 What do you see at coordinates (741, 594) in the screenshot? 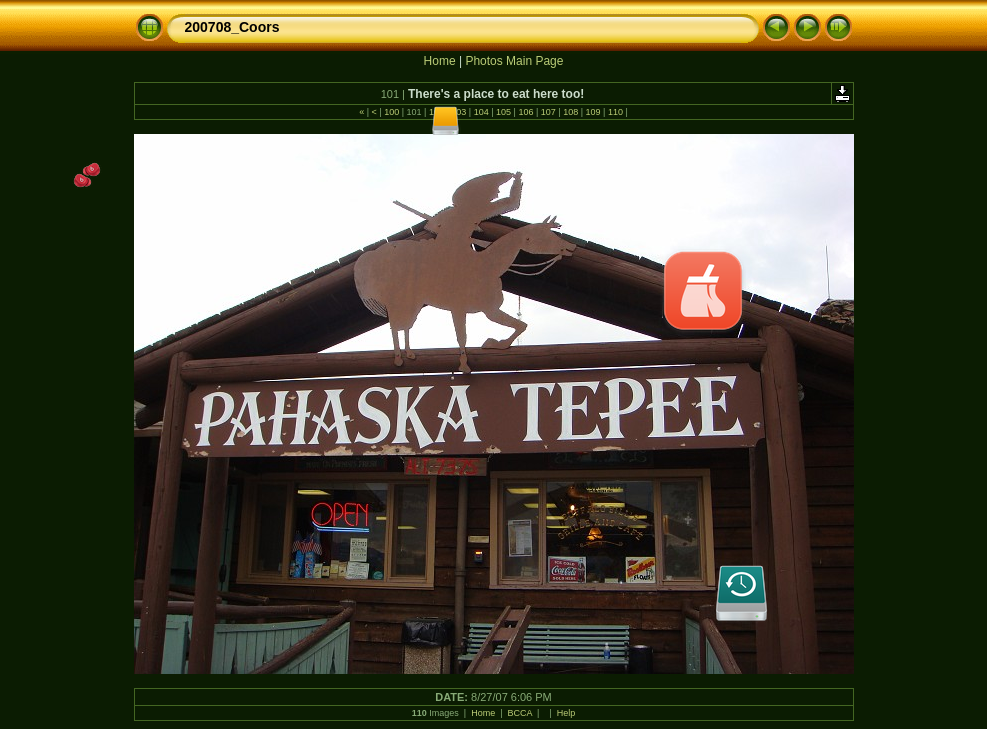
I see `access time machine backup disk` at bounding box center [741, 594].